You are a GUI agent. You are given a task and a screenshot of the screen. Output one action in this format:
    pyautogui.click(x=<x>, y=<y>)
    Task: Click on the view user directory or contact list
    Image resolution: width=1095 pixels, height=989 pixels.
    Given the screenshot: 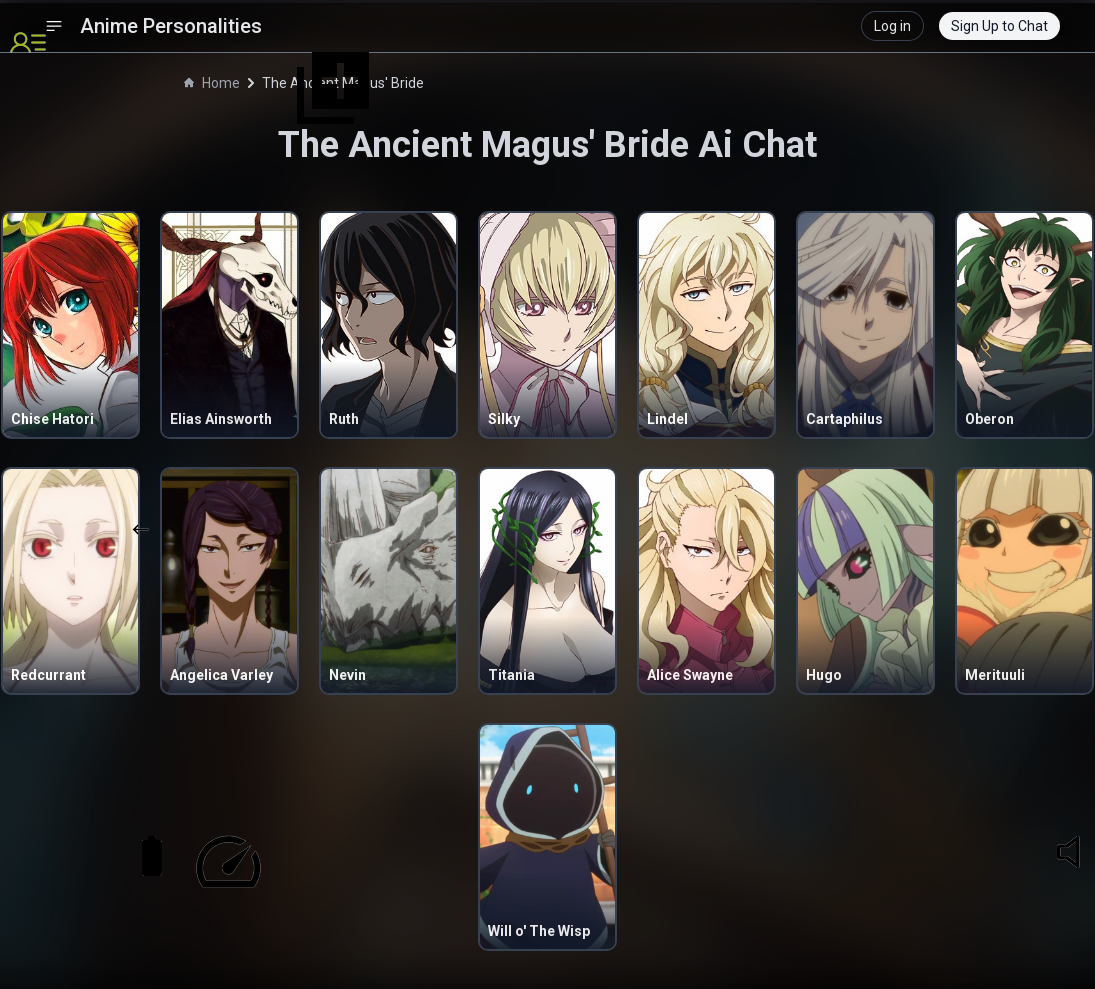 What is the action you would take?
    pyautogui.click(x=27, y=42)
    